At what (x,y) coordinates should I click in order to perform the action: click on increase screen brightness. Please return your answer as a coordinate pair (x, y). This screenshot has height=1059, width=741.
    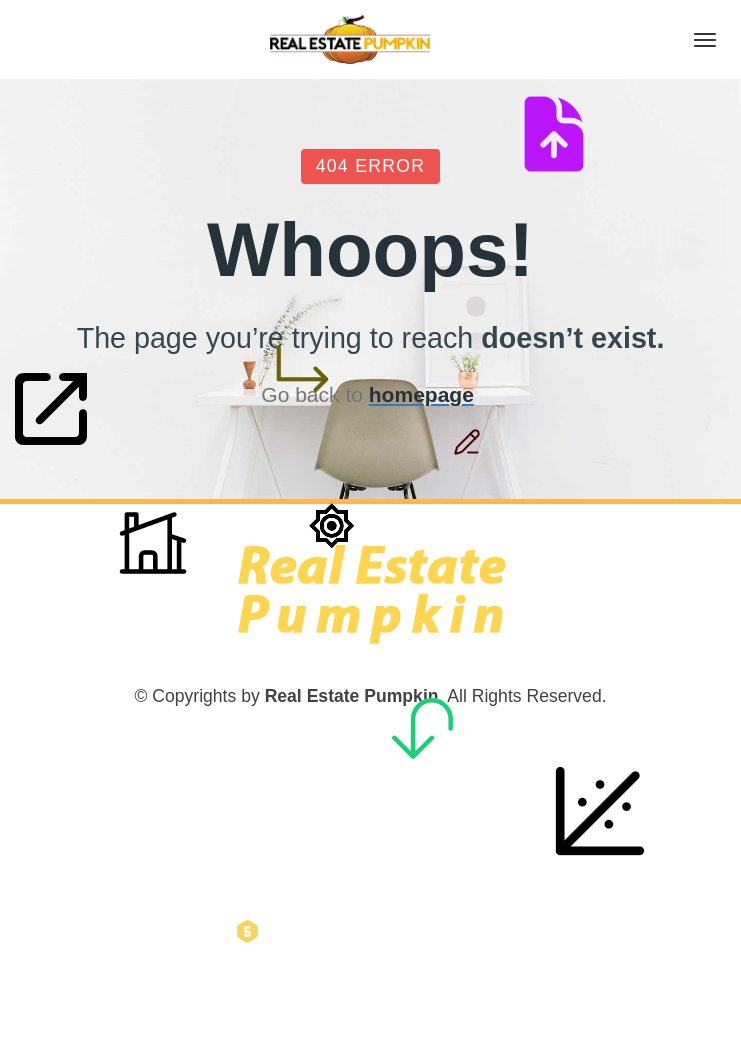
    Looking at the image, I should click on (332, 526).